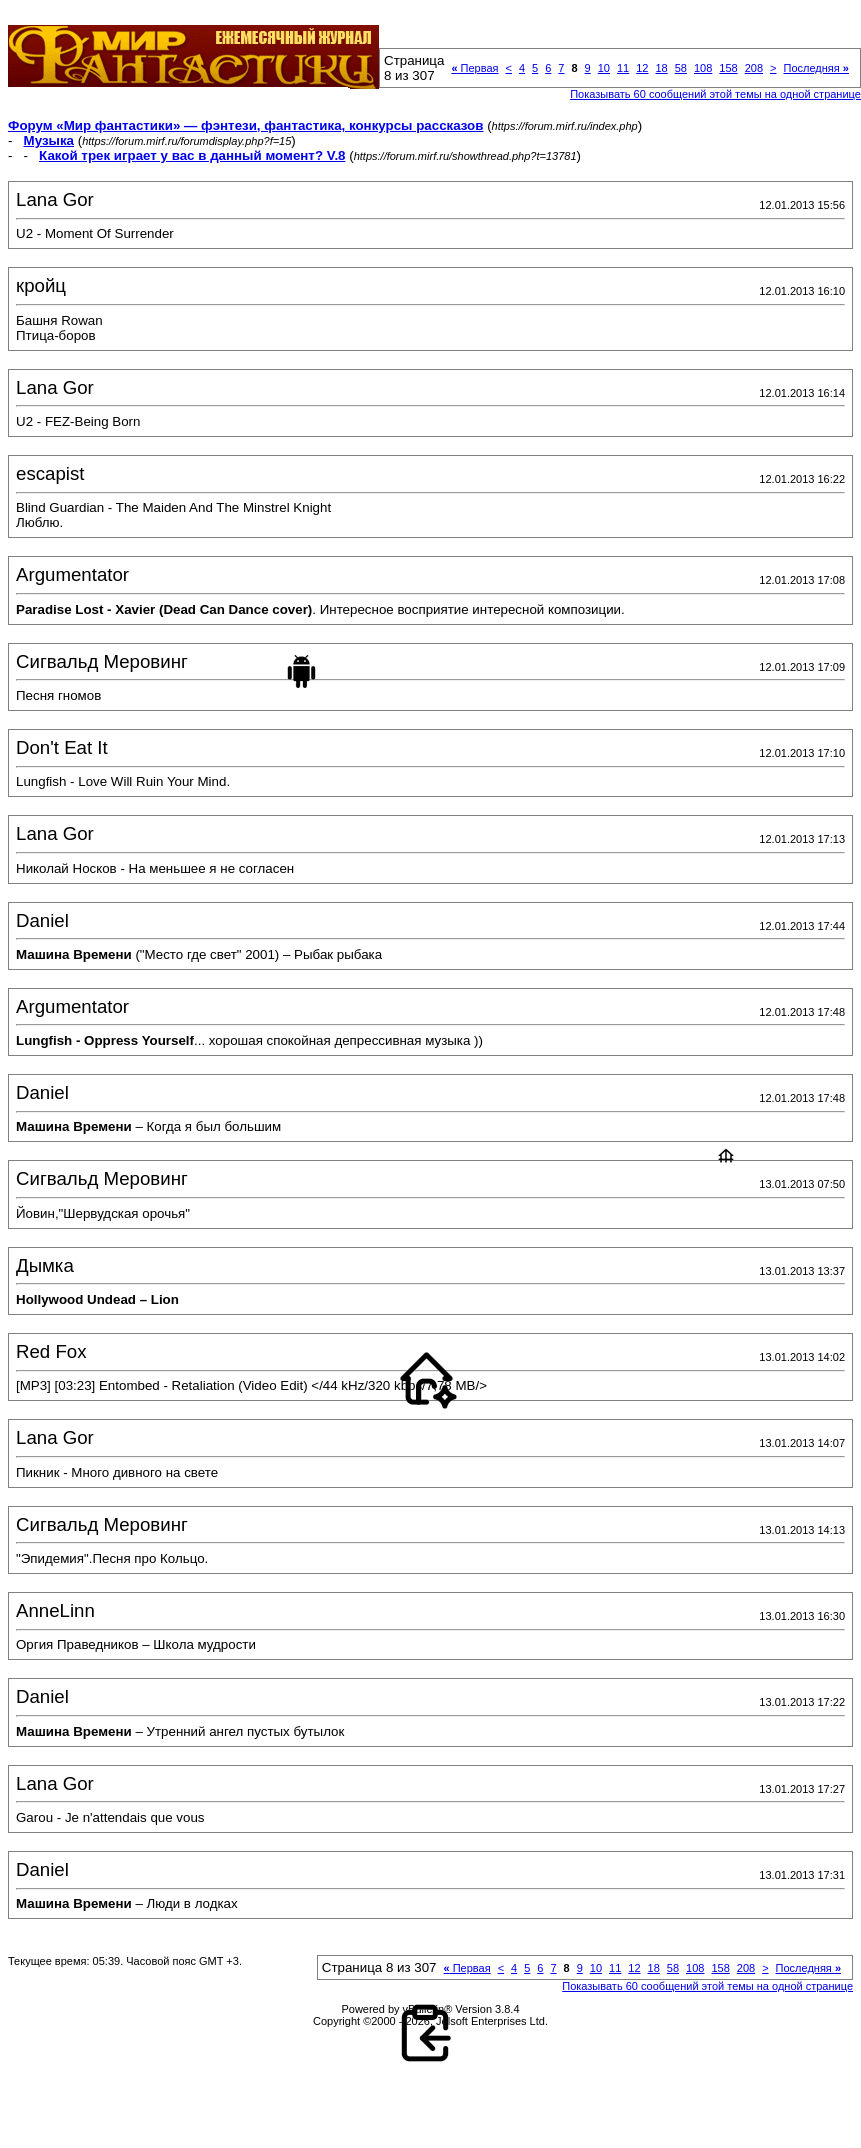 The height and width of the screenshot is (2148, 861). I want to click on view property foundation details, so click(726, 1156).